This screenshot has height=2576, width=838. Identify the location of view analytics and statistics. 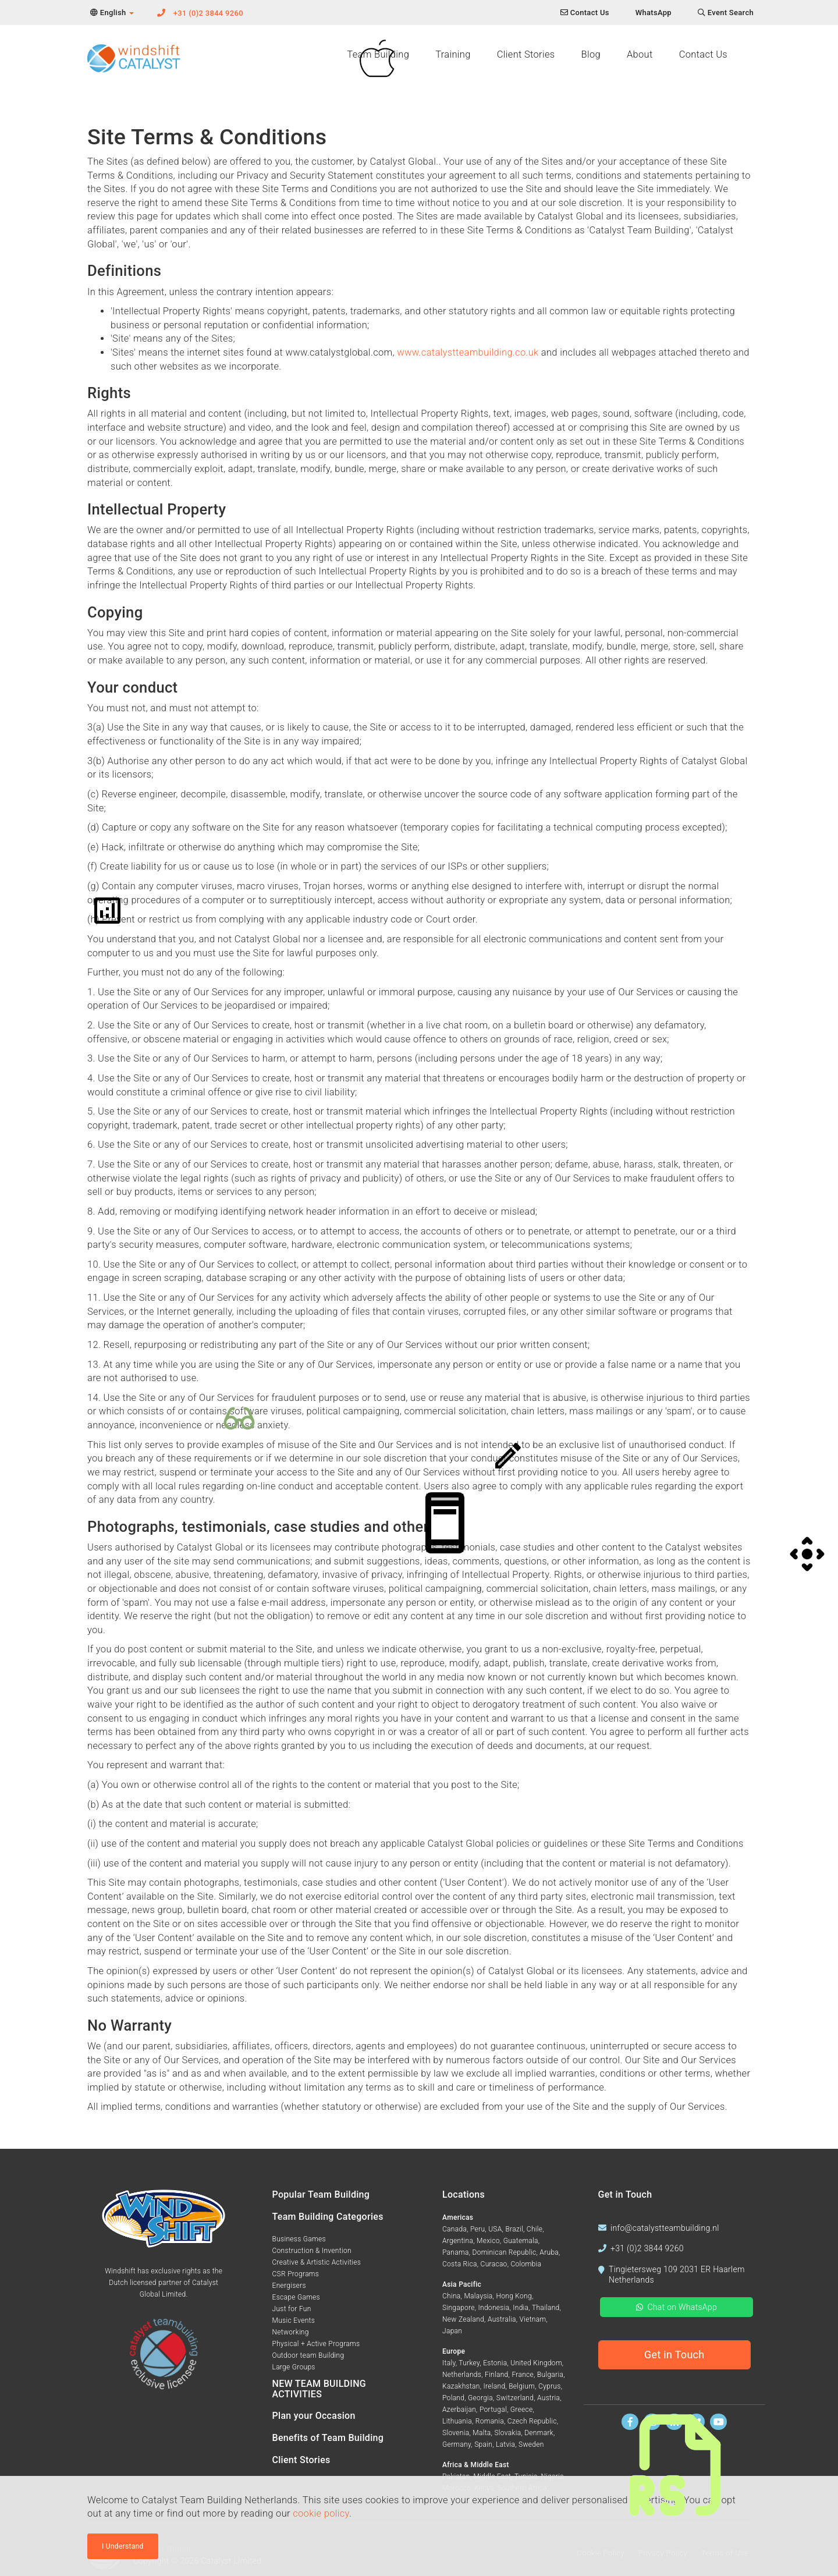
(107, 910).